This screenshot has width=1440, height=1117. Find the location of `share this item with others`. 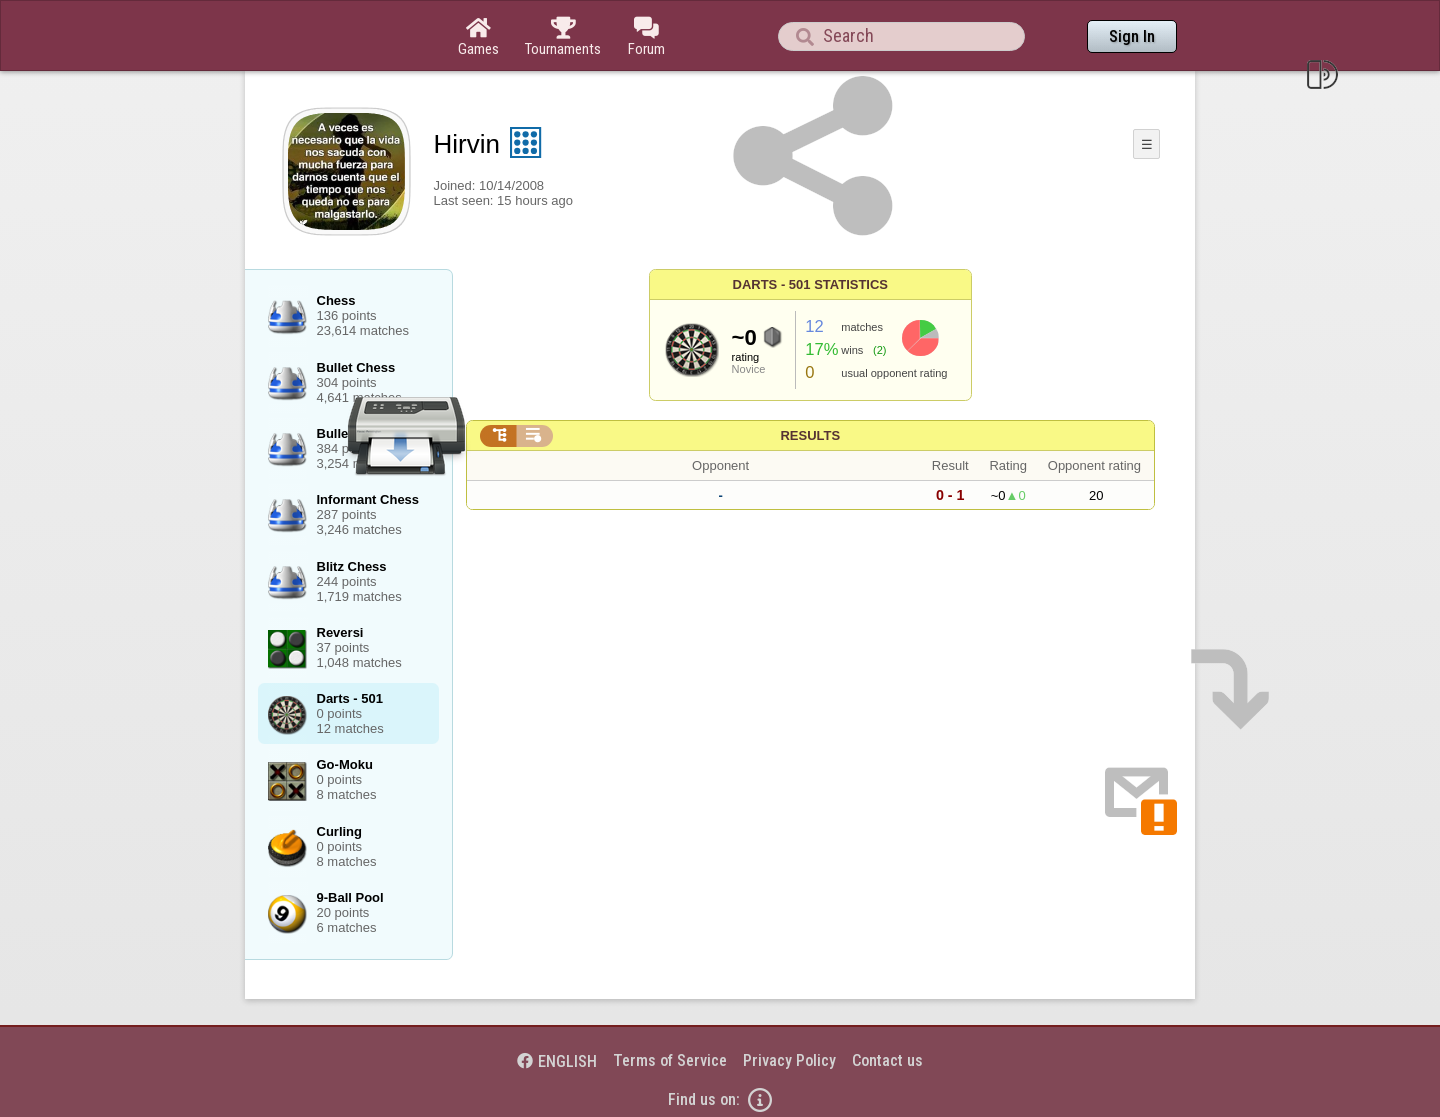

share this item with others is located at coordinates (813, 156).